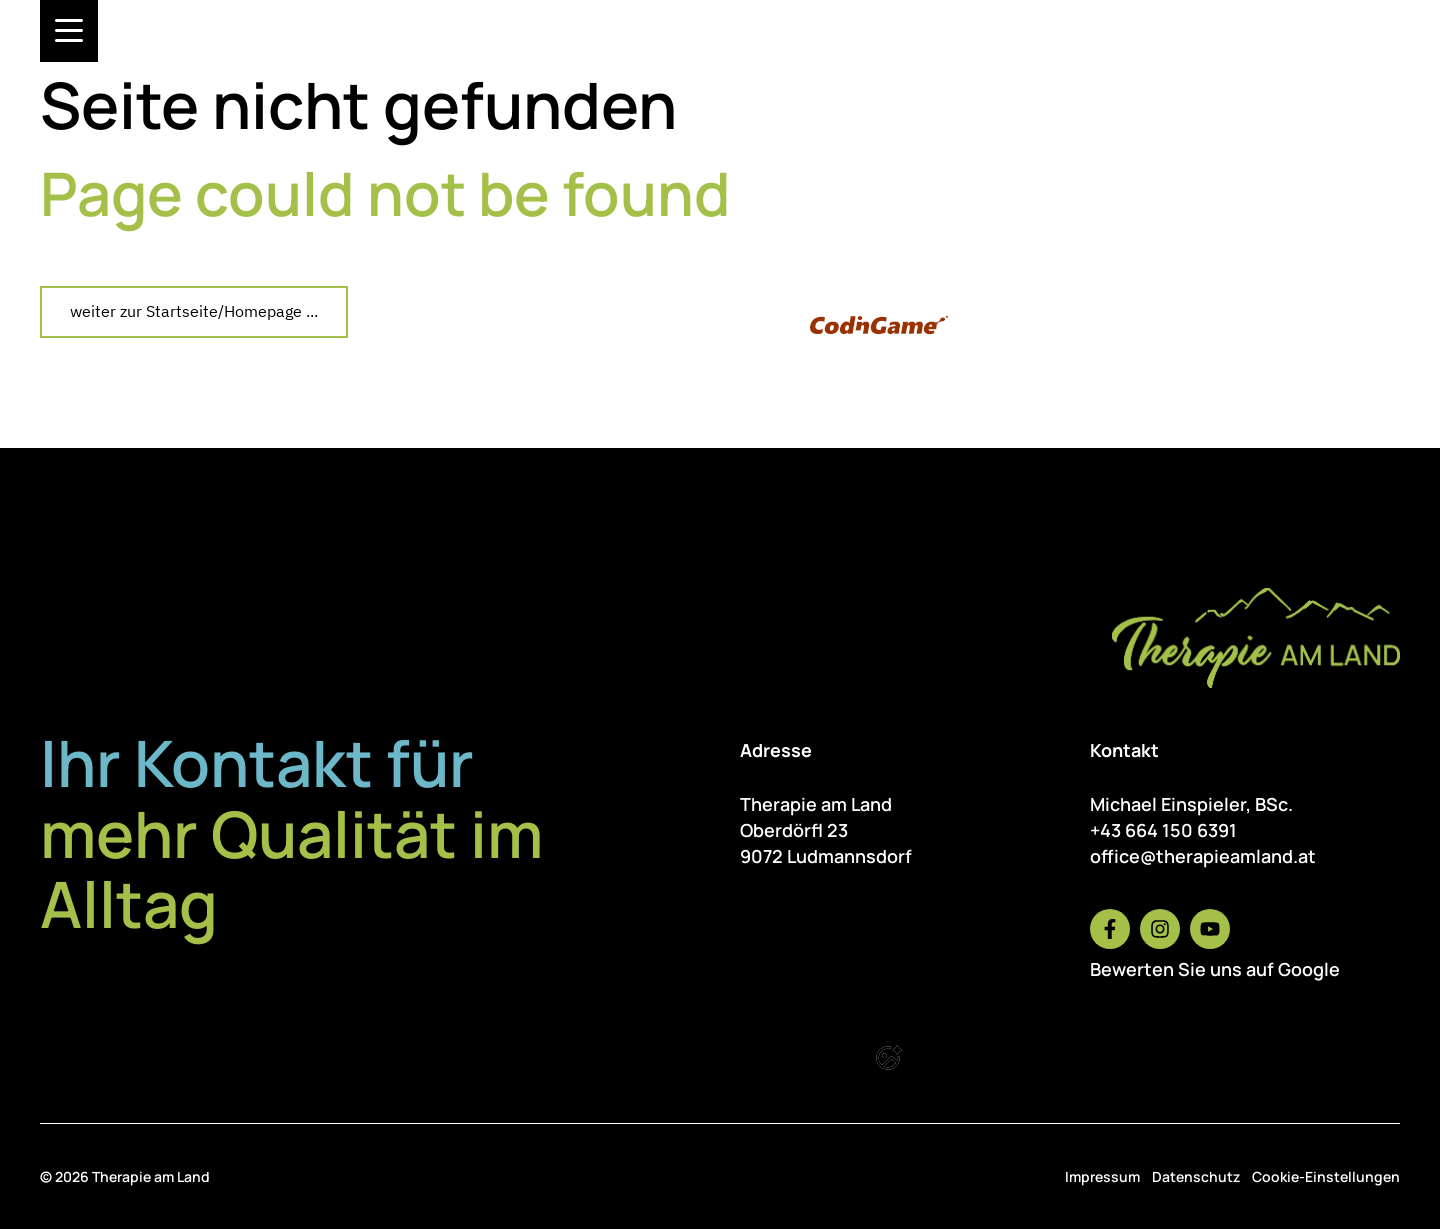 The image size is (1440, 1229). Describe the element at coordinates (879, 325) in the screenshot. I see `visit the CodinGame platform` at that location.